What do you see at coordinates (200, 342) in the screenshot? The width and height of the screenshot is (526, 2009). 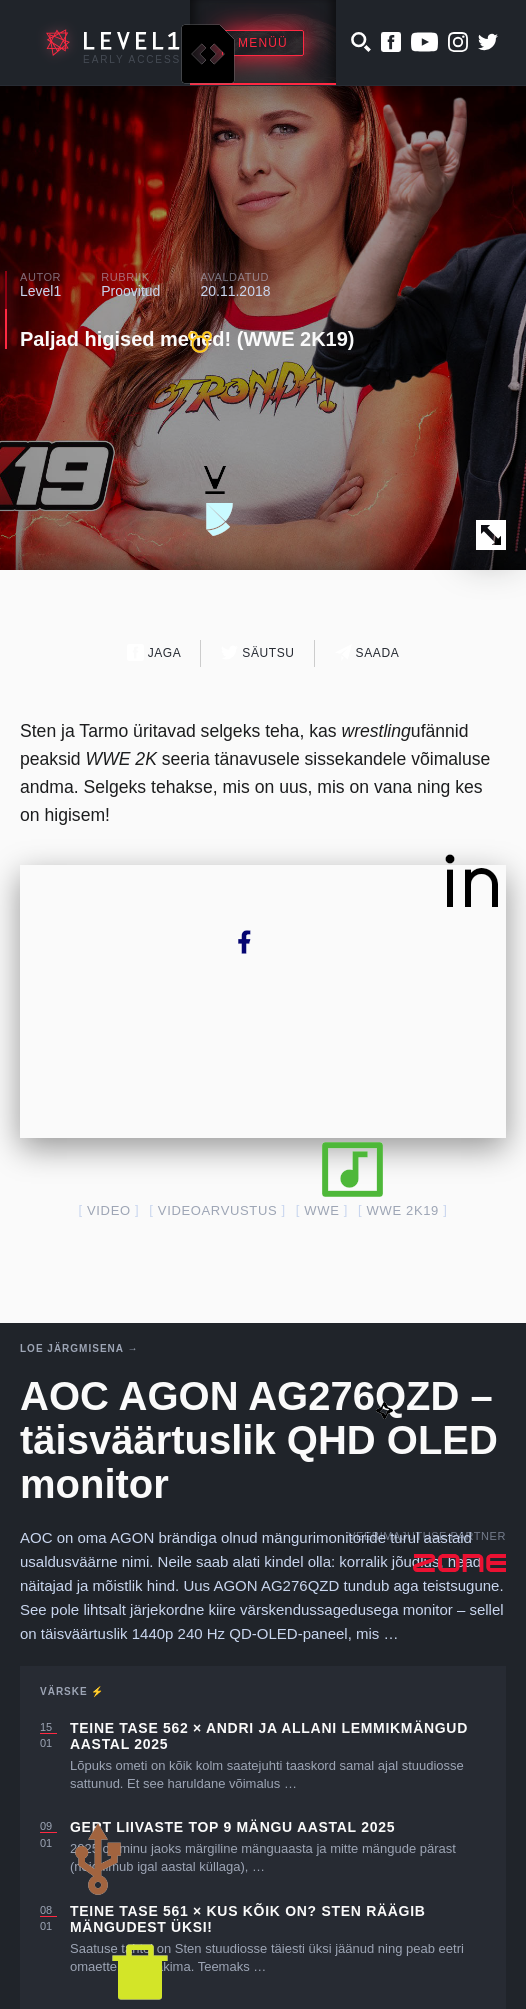 I see `access Disney account or profile` at bounding box center [200, 342].